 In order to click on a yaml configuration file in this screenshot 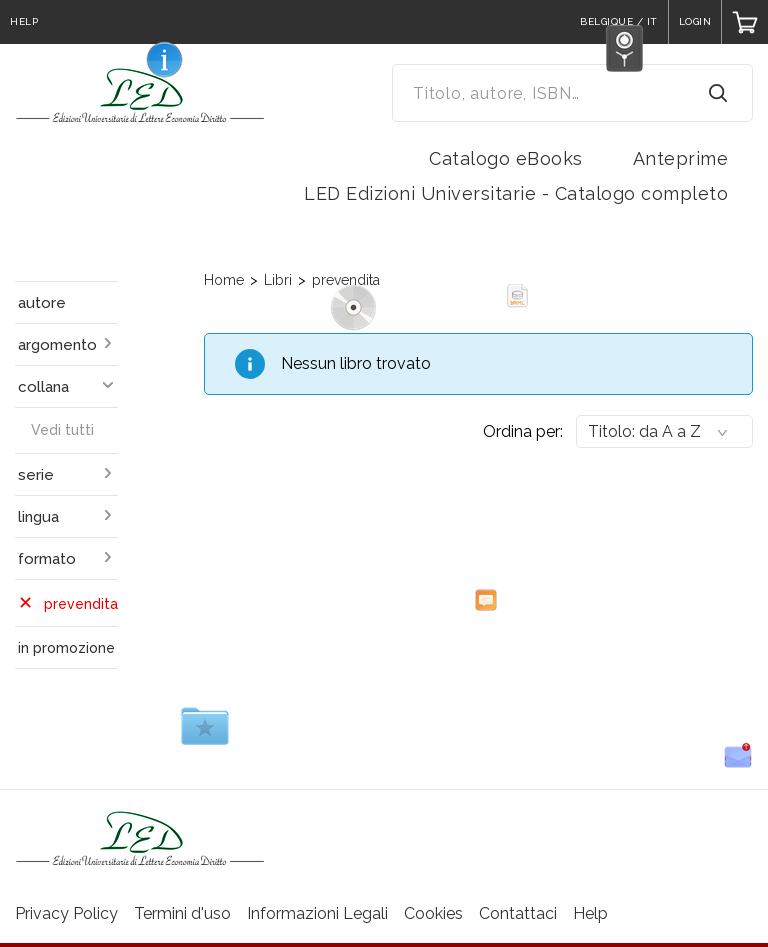, I will do `click(517, 295)`.